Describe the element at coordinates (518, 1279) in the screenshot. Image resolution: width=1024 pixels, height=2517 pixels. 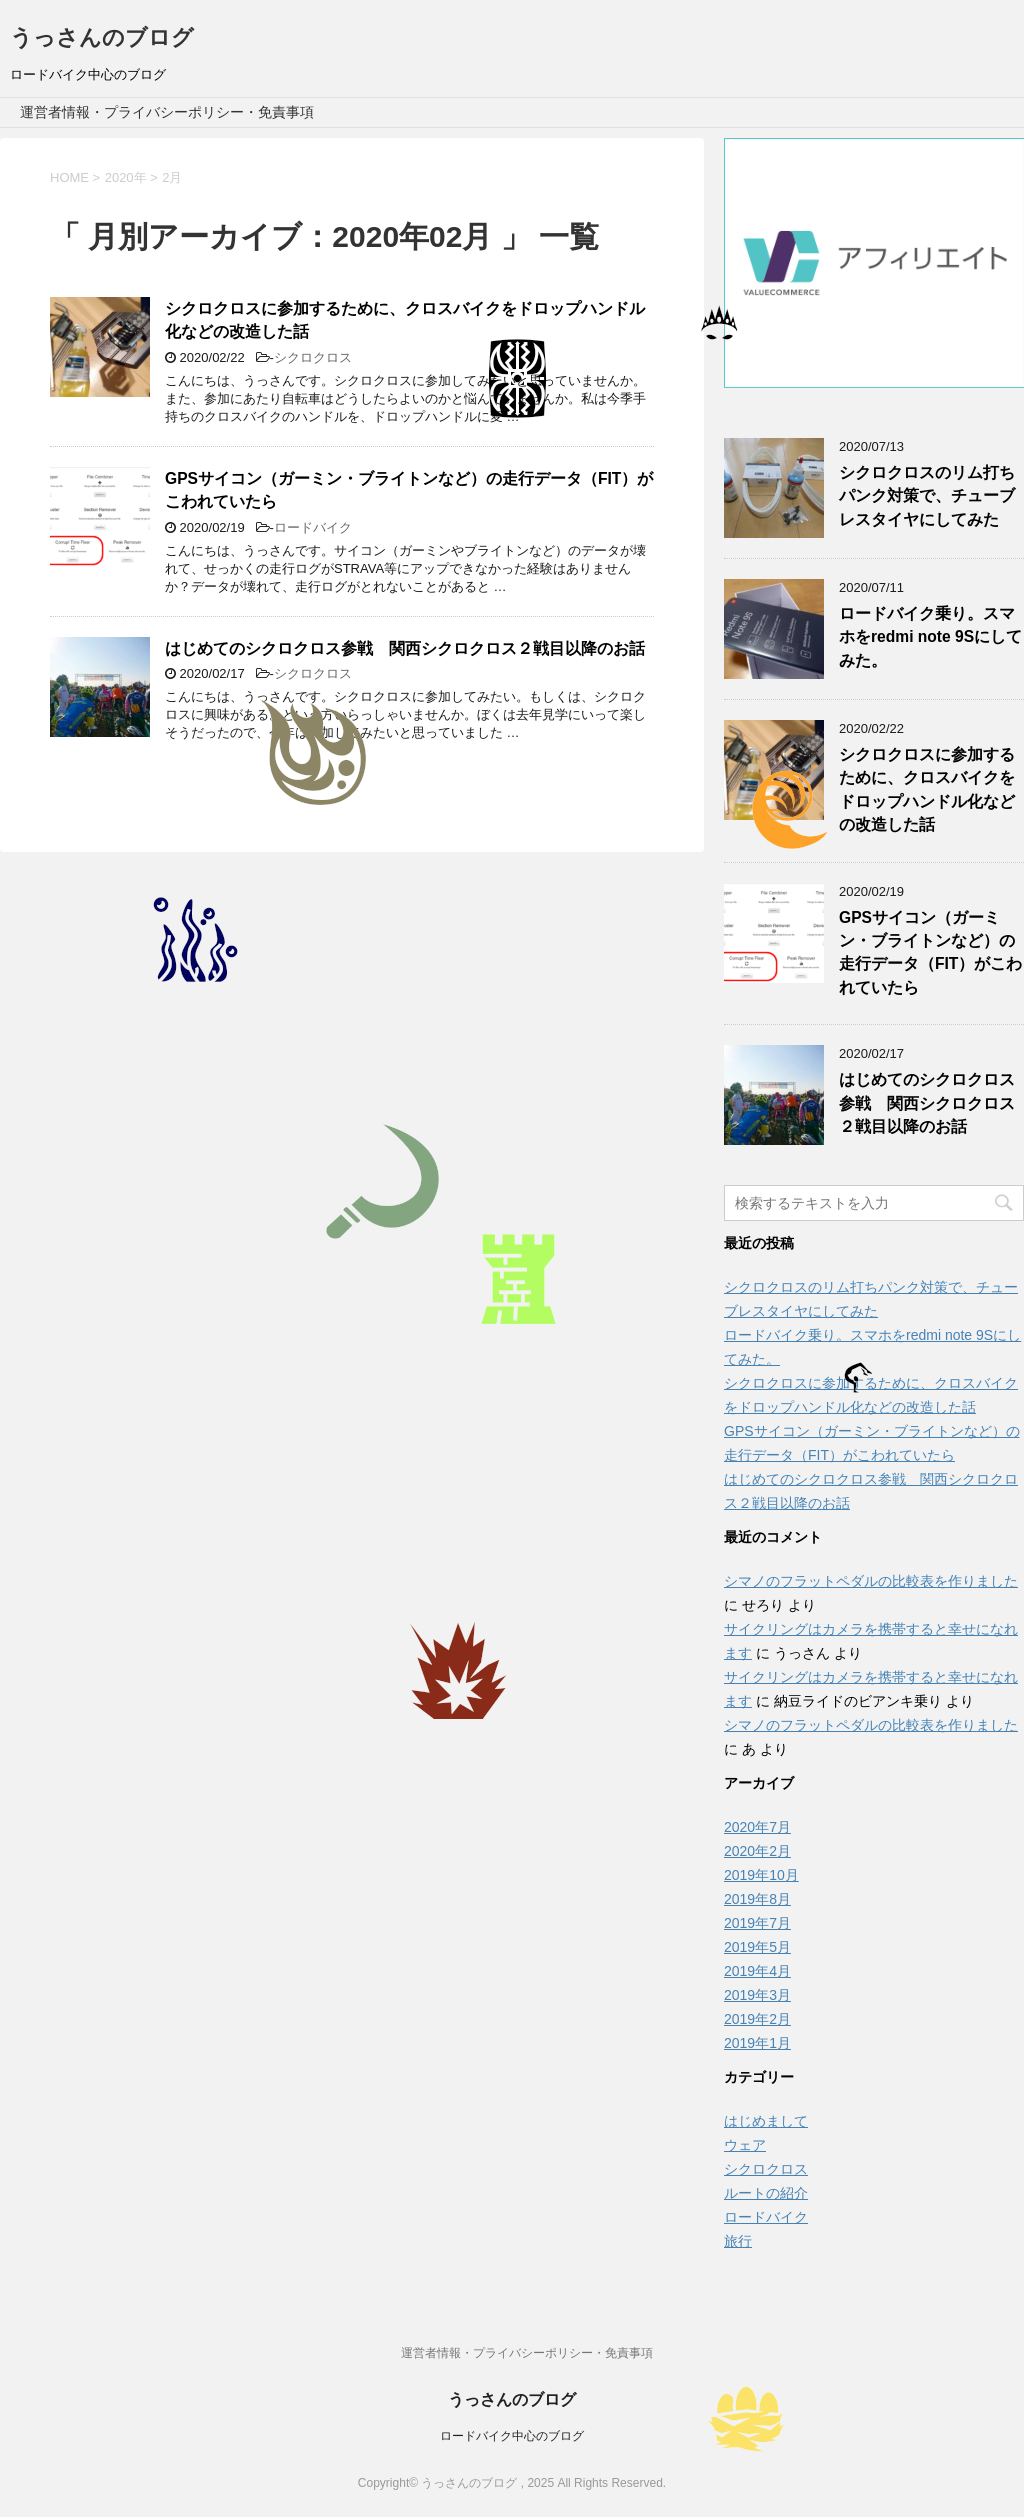
I see `access tower defense or castle-building game mode` at that location.